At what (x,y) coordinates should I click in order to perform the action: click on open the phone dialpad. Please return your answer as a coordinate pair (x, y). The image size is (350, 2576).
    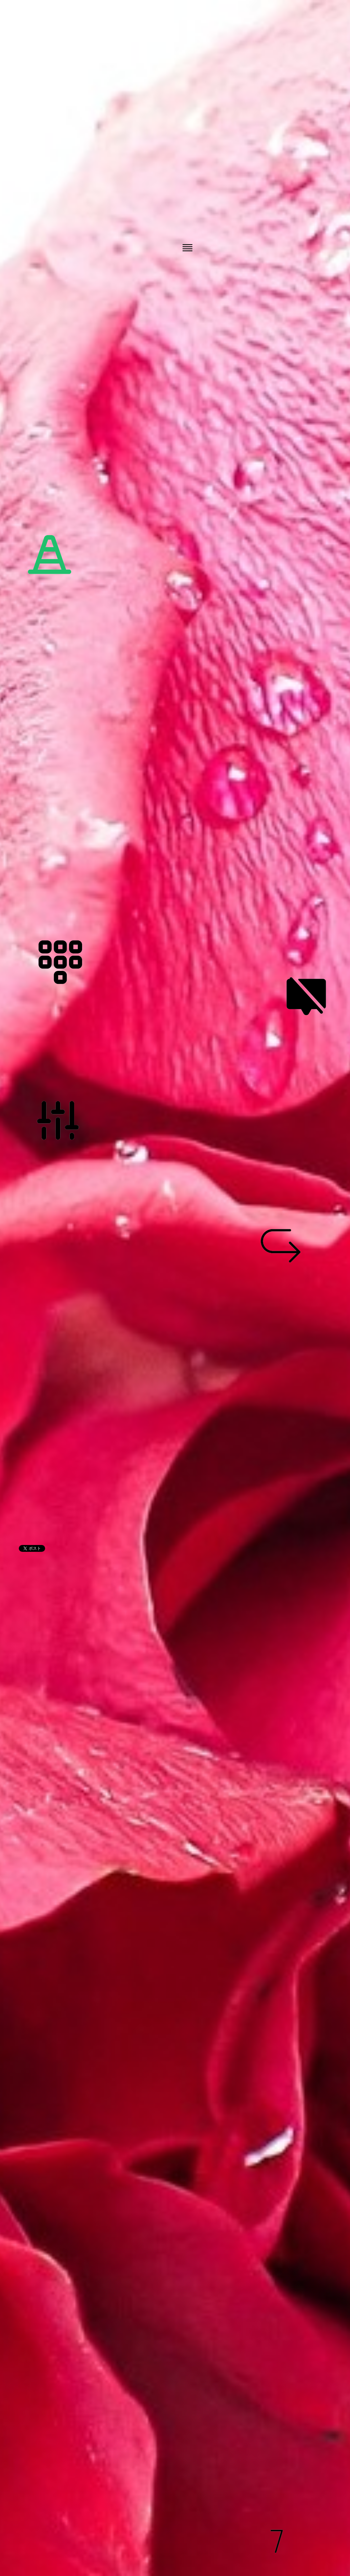
    Looking at the image, I should click on (60, 962).